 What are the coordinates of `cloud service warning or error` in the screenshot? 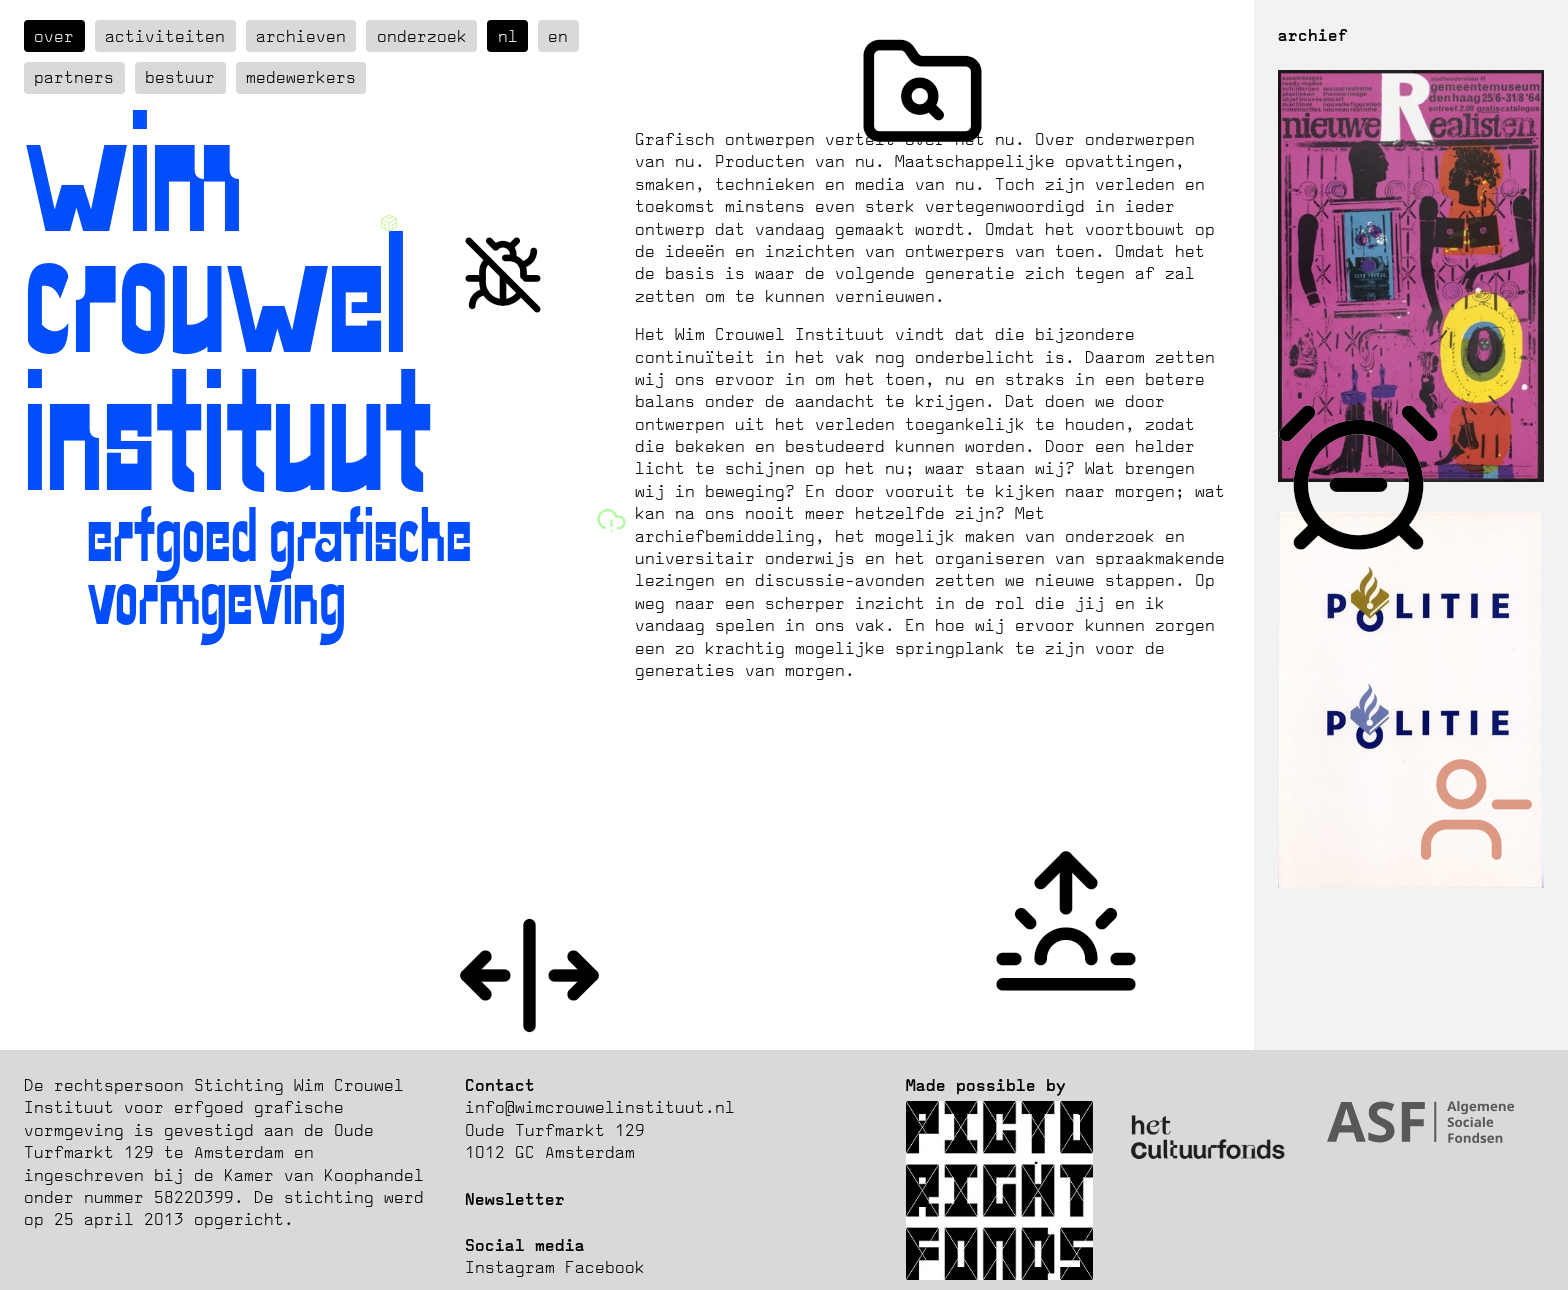 It's located at (611, 520).